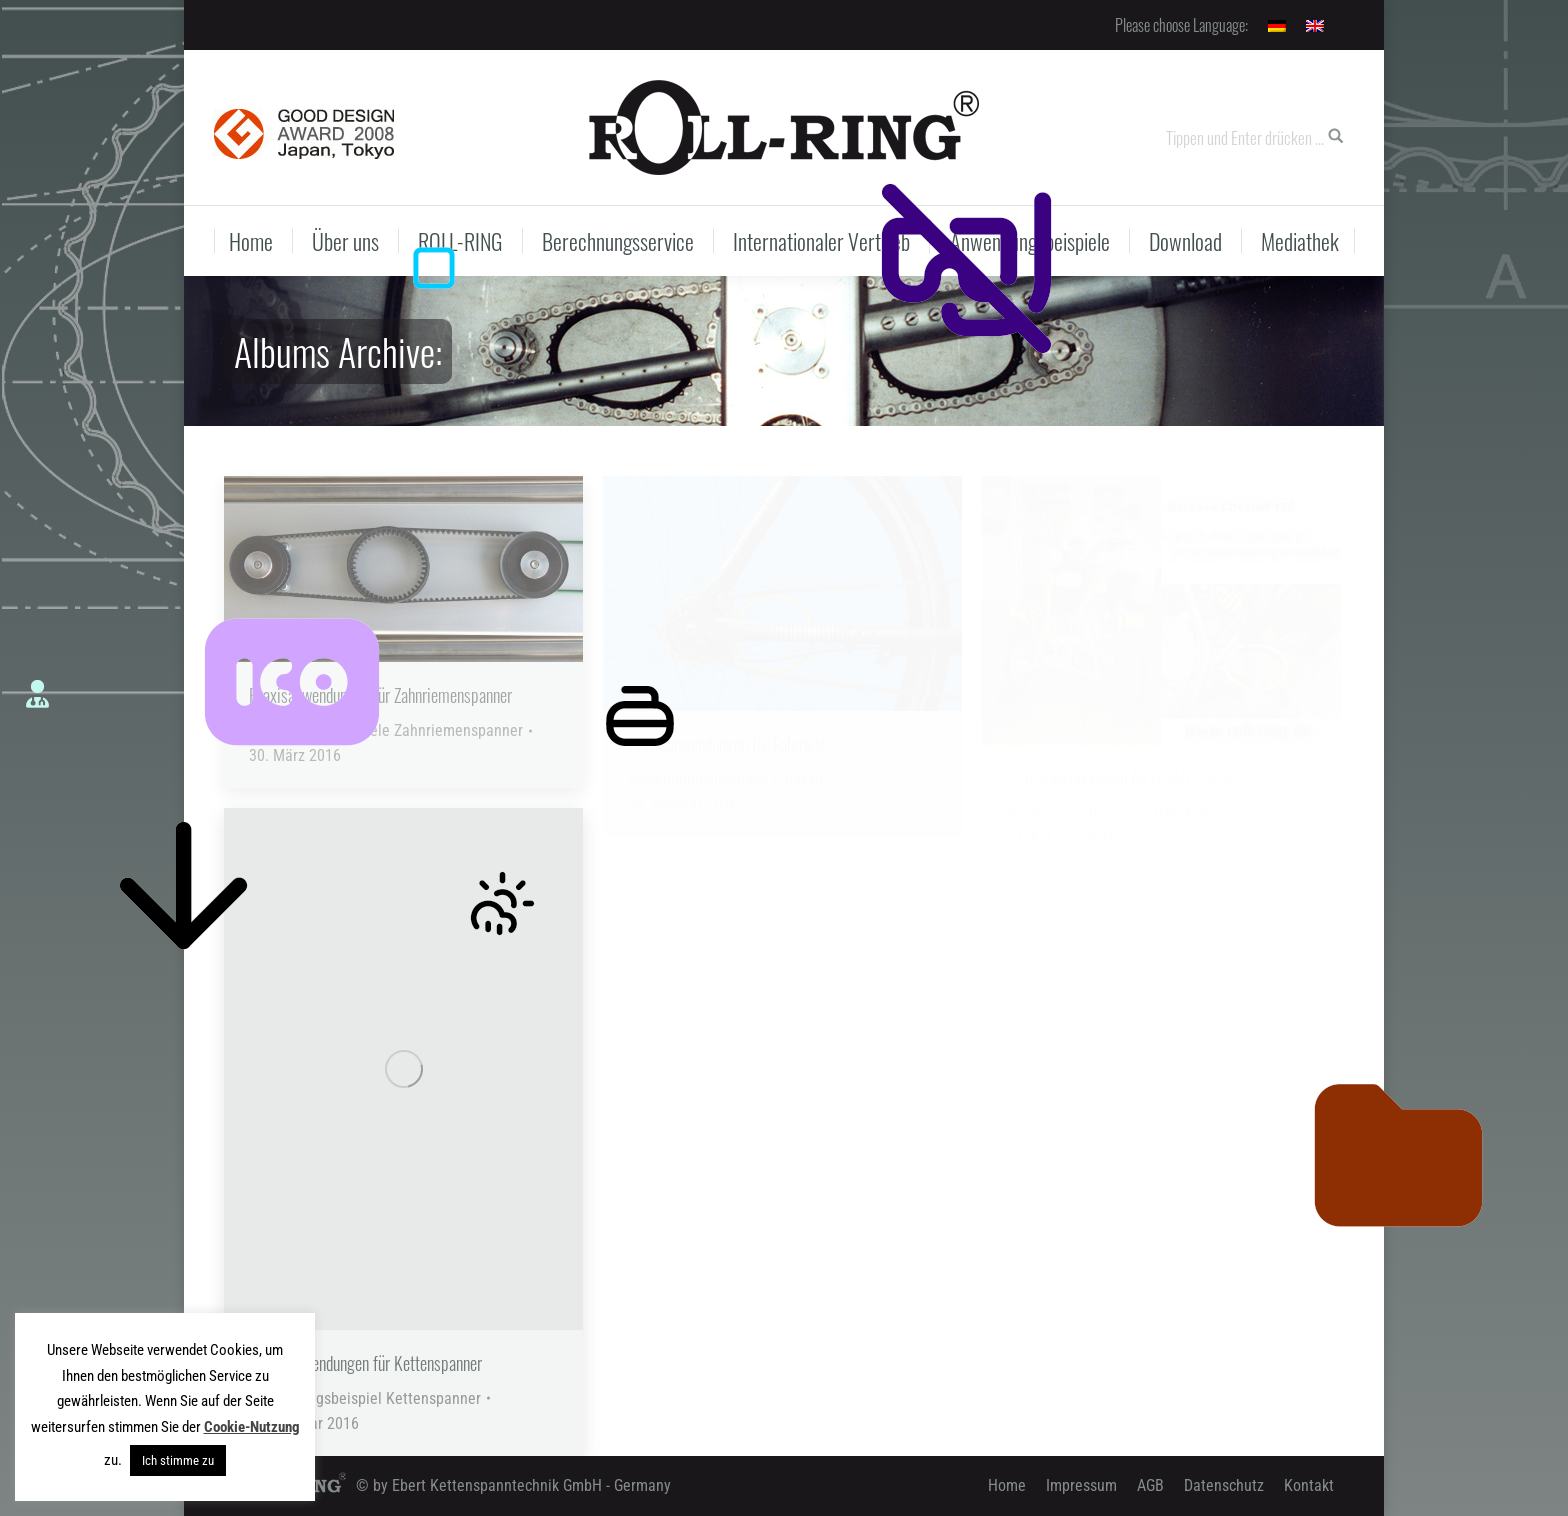 The width and height of the screenshot is (1568, 1516). What do you see at coordinates (434, 268) in the screenshot?
I see `stop media playback` at bounding box center [434, 268].